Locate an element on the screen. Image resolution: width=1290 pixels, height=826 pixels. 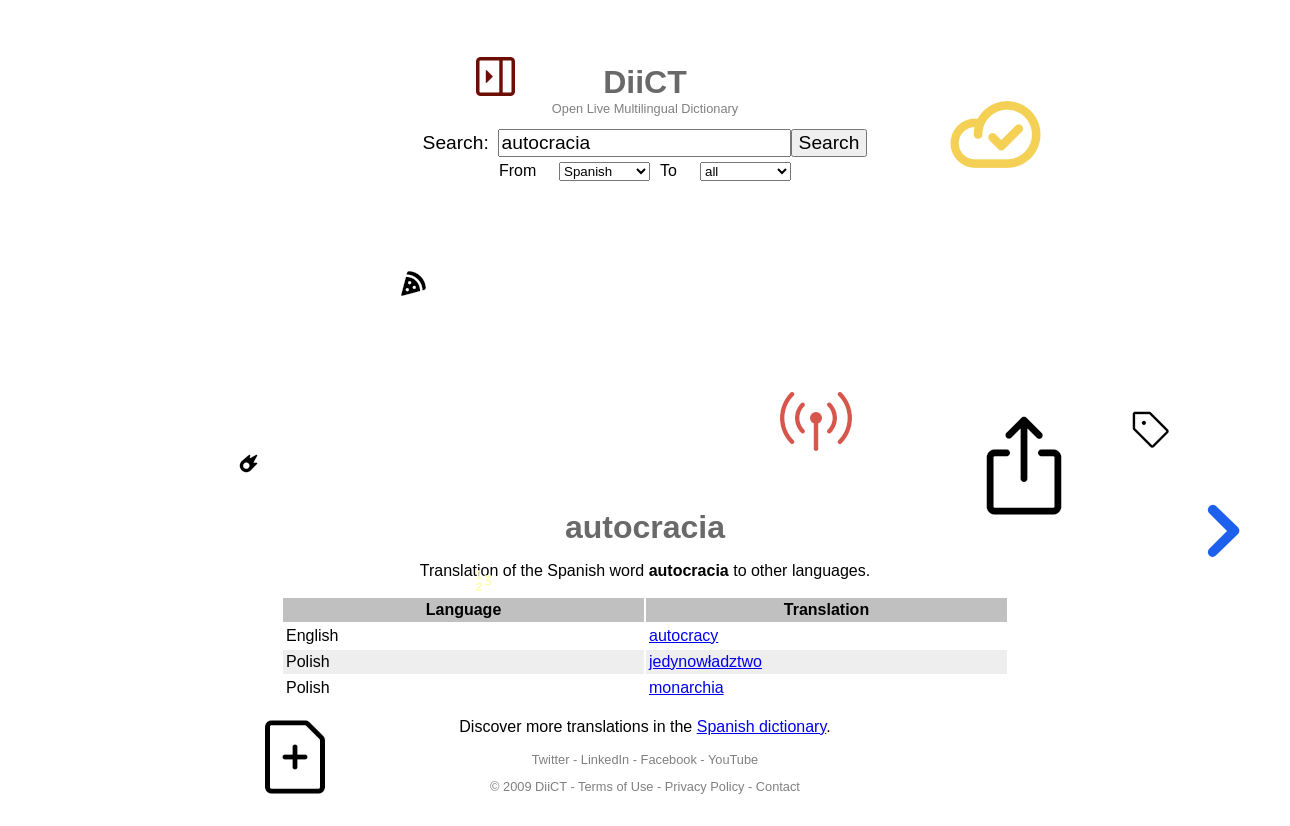
start a live broadcast or stream is located at coordinates (816, 421).